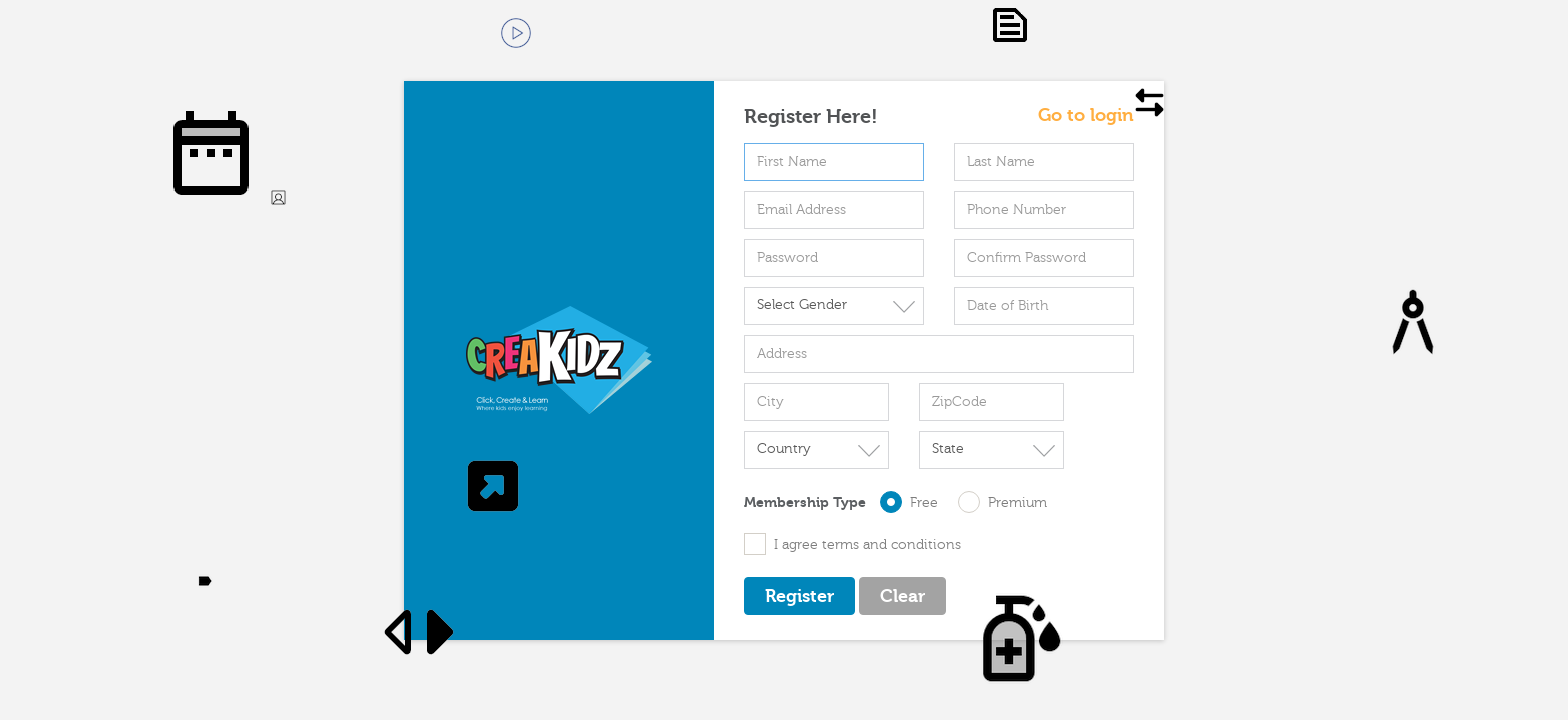 The height and width of the screenshot is (720, 1568). I want to click on view user profile, so click(278, 197).